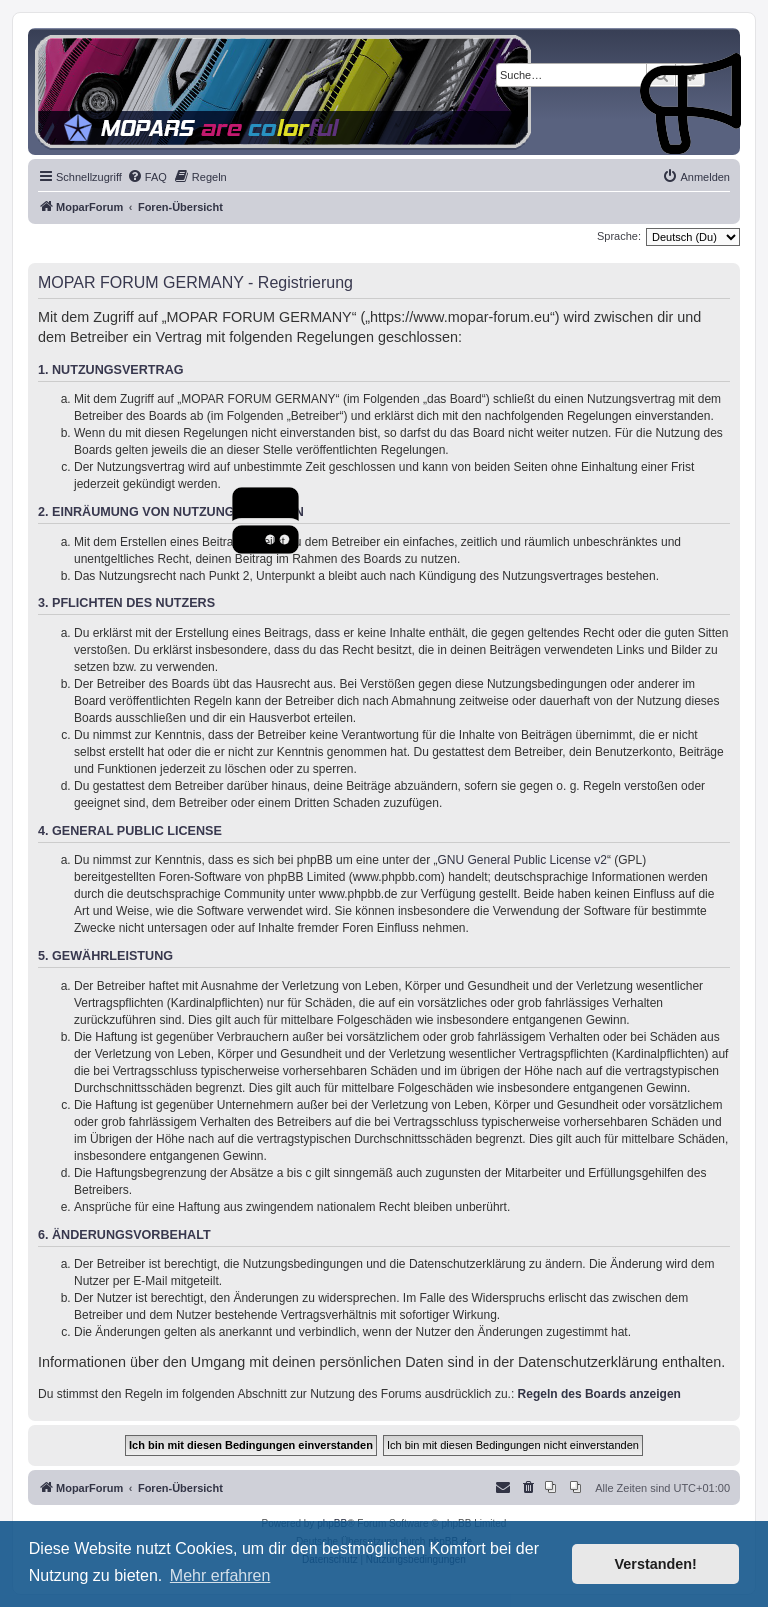 This screenshot has width=768, height=1607. What do you see at coordinates (265, 520) in the screenshot?
I see `access storage or hard drive settings` at bounding box center [265, 520].